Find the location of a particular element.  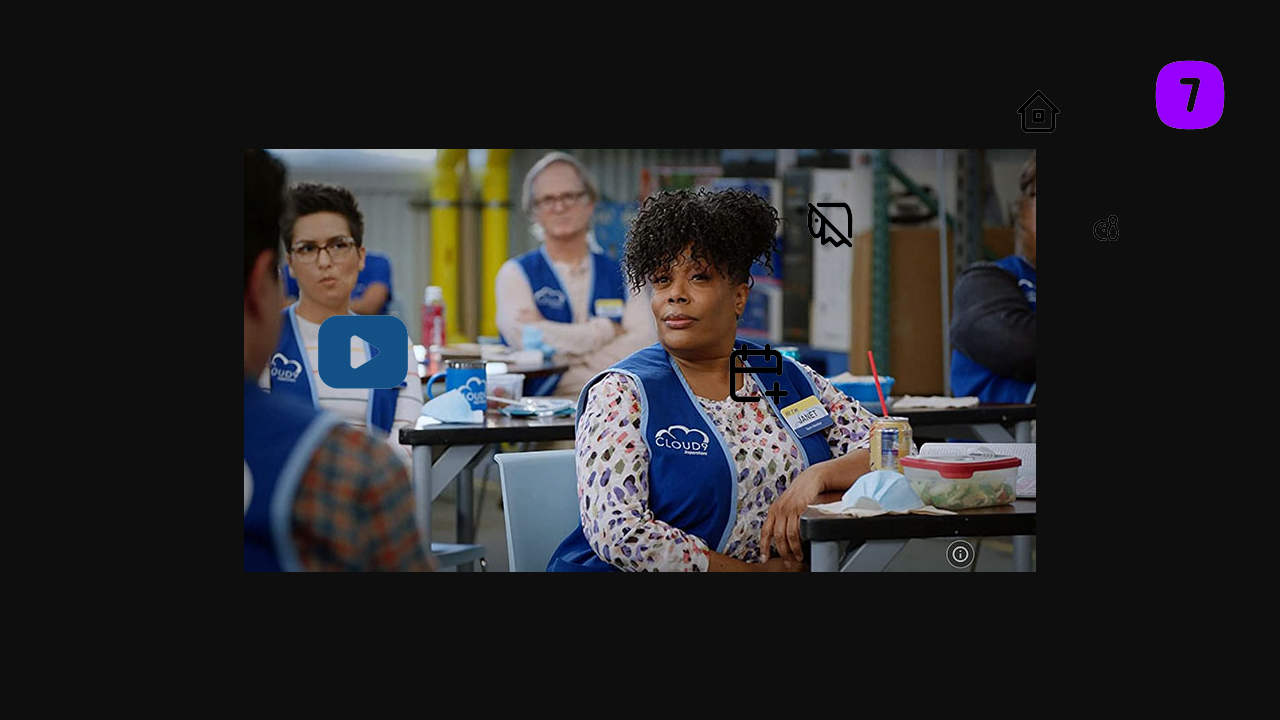

open YouTube is located at coordinates (363, 352).